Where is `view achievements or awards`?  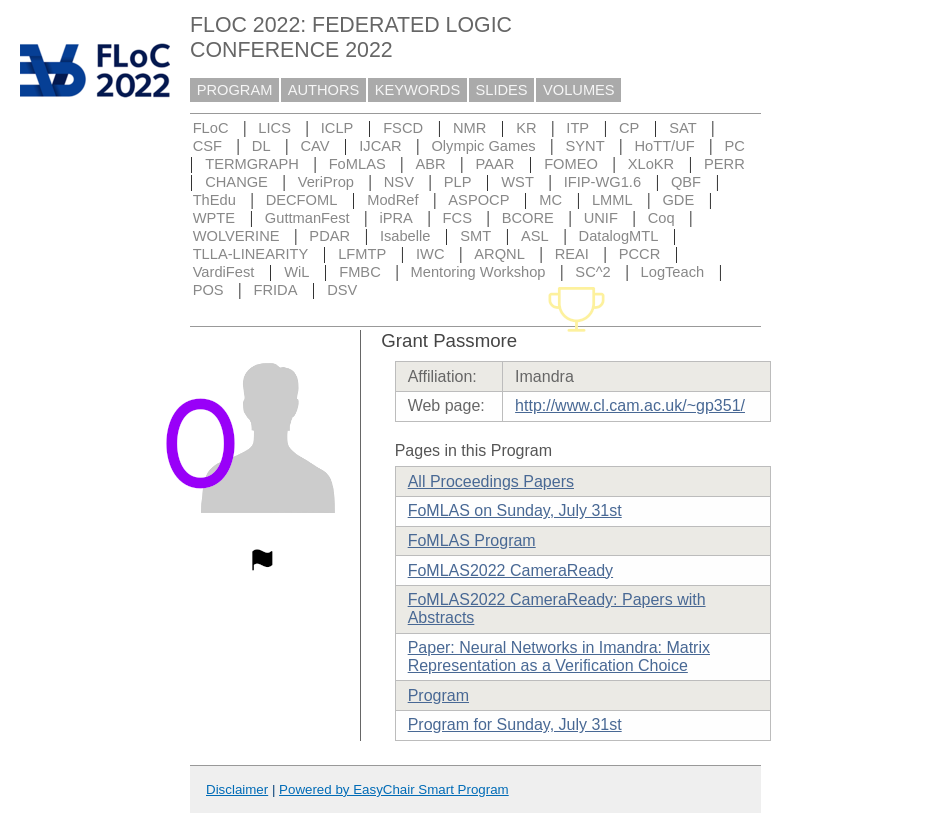
view achievements or awards is located at coordinates (576, 307).